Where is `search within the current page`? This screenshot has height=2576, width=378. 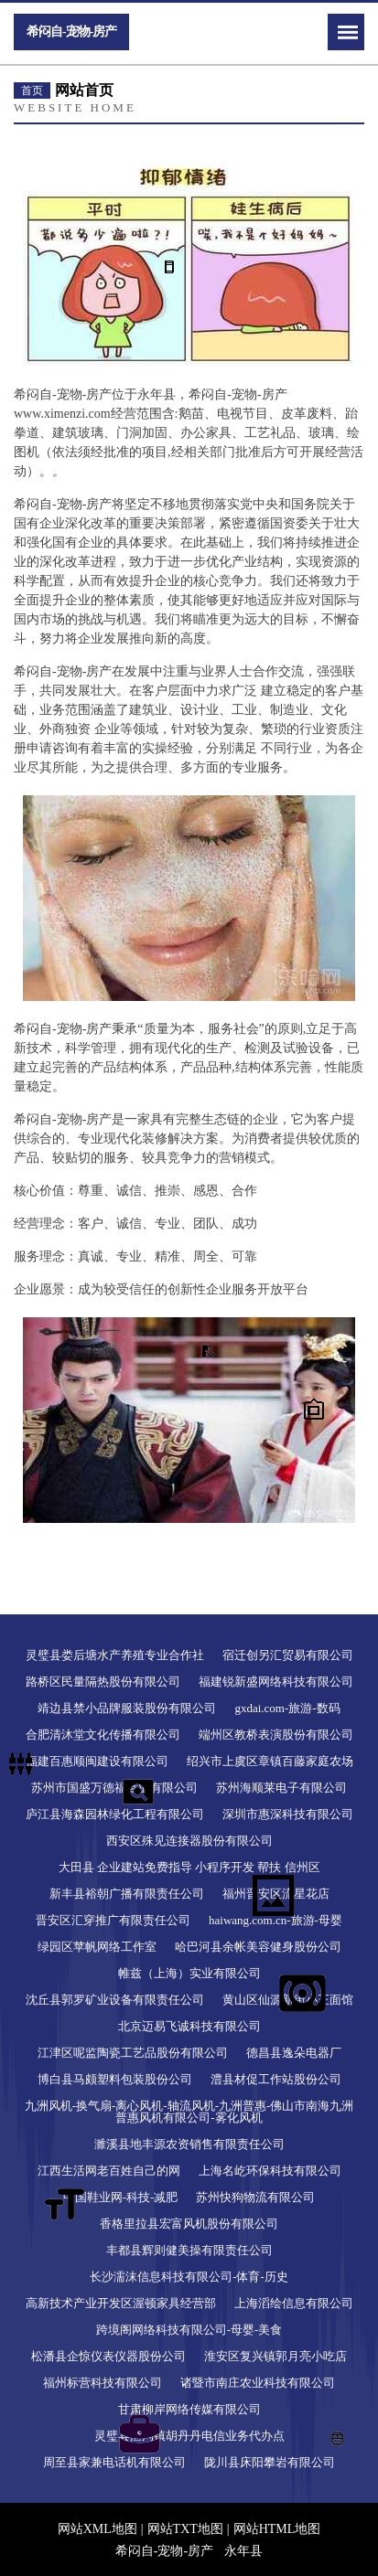
search within the current page is located at coordinates (138, 1792).